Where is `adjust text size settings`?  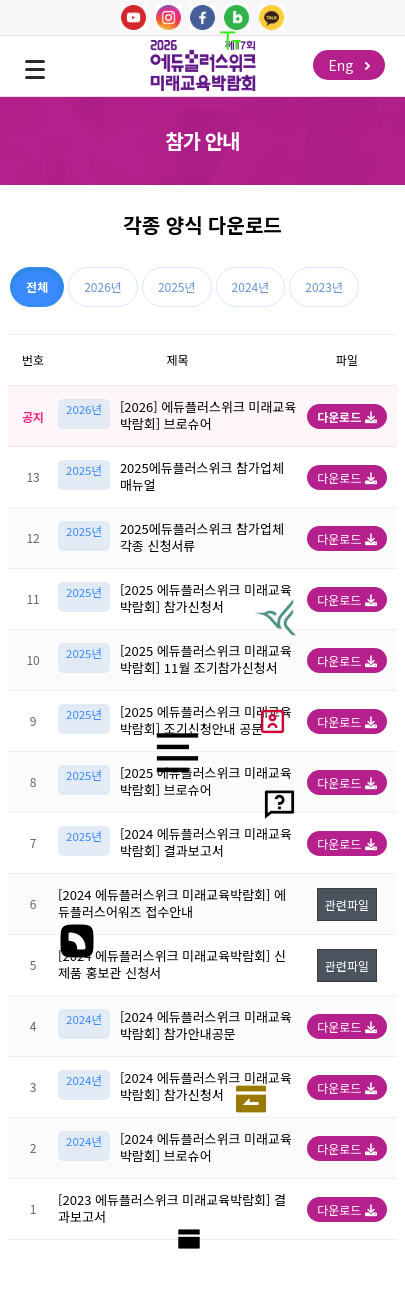
adjust text size settings is located at coordinates (231, 40).